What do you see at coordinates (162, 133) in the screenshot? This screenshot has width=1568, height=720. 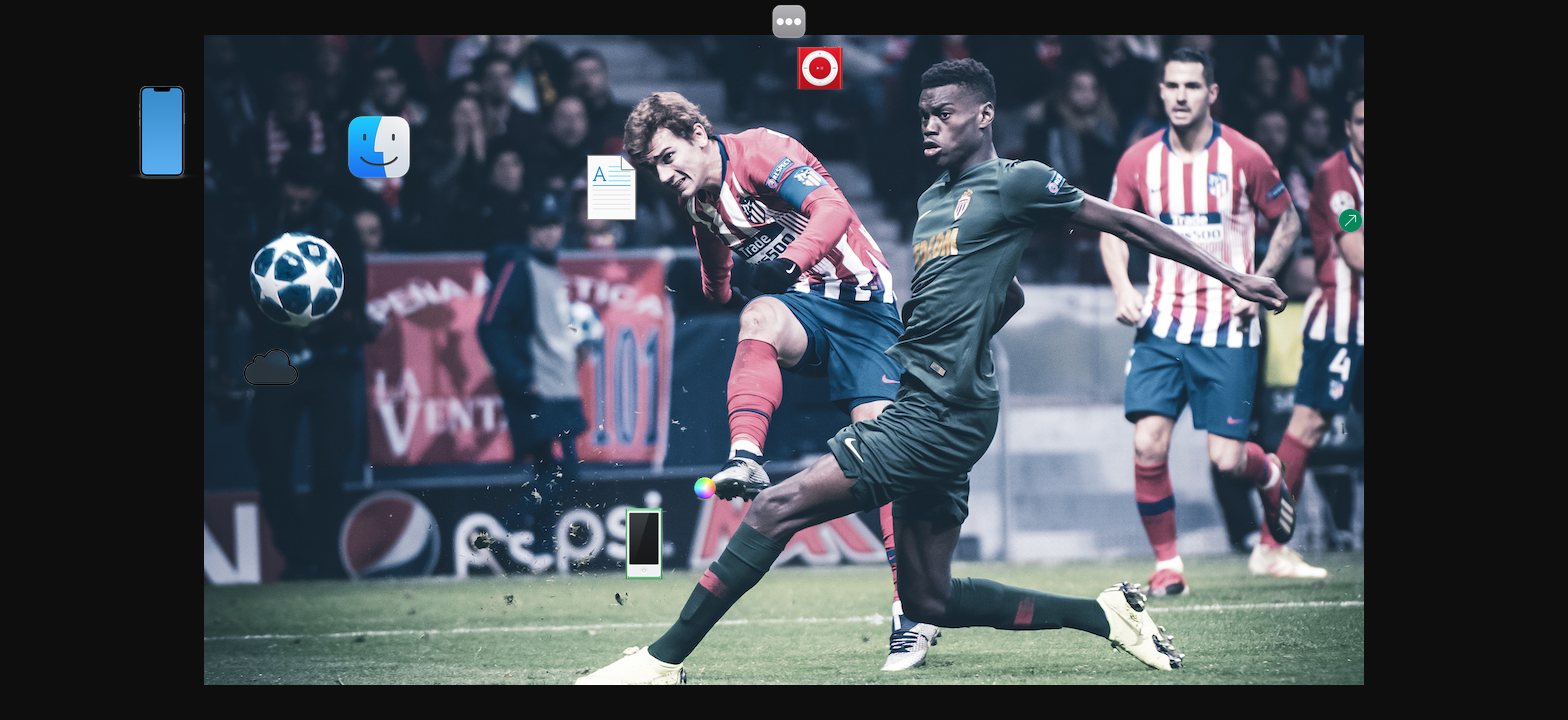 I see `iPhone 13 device icon` at bounding box center [162, 133].